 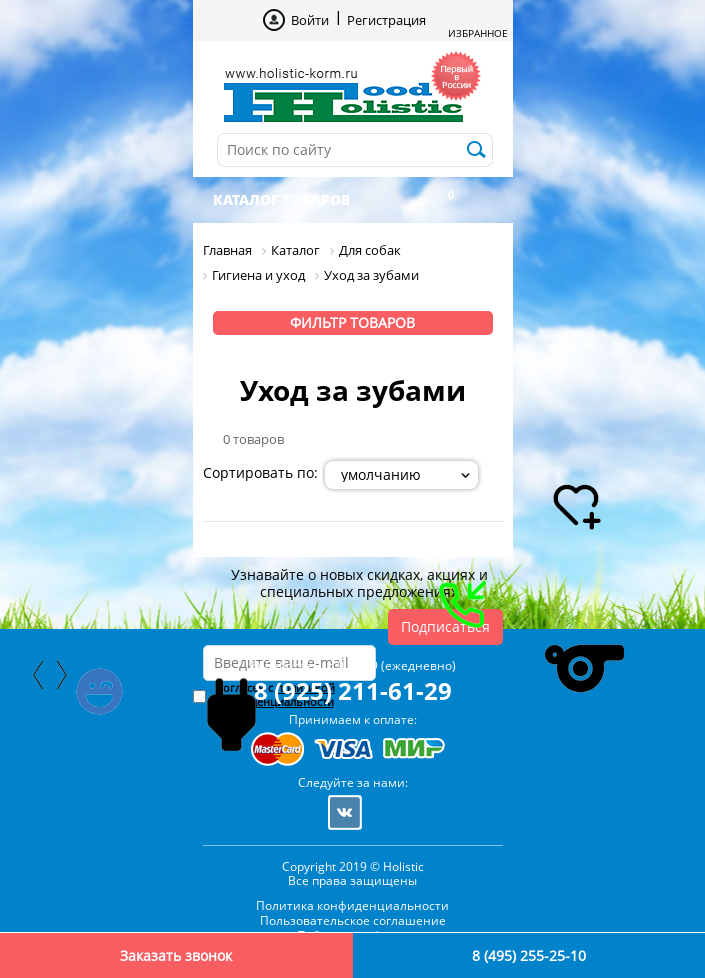 What do you see at coordinates (576, 505) in the screenshot?
I see `add to favorites` at bounding box center [576, 505].